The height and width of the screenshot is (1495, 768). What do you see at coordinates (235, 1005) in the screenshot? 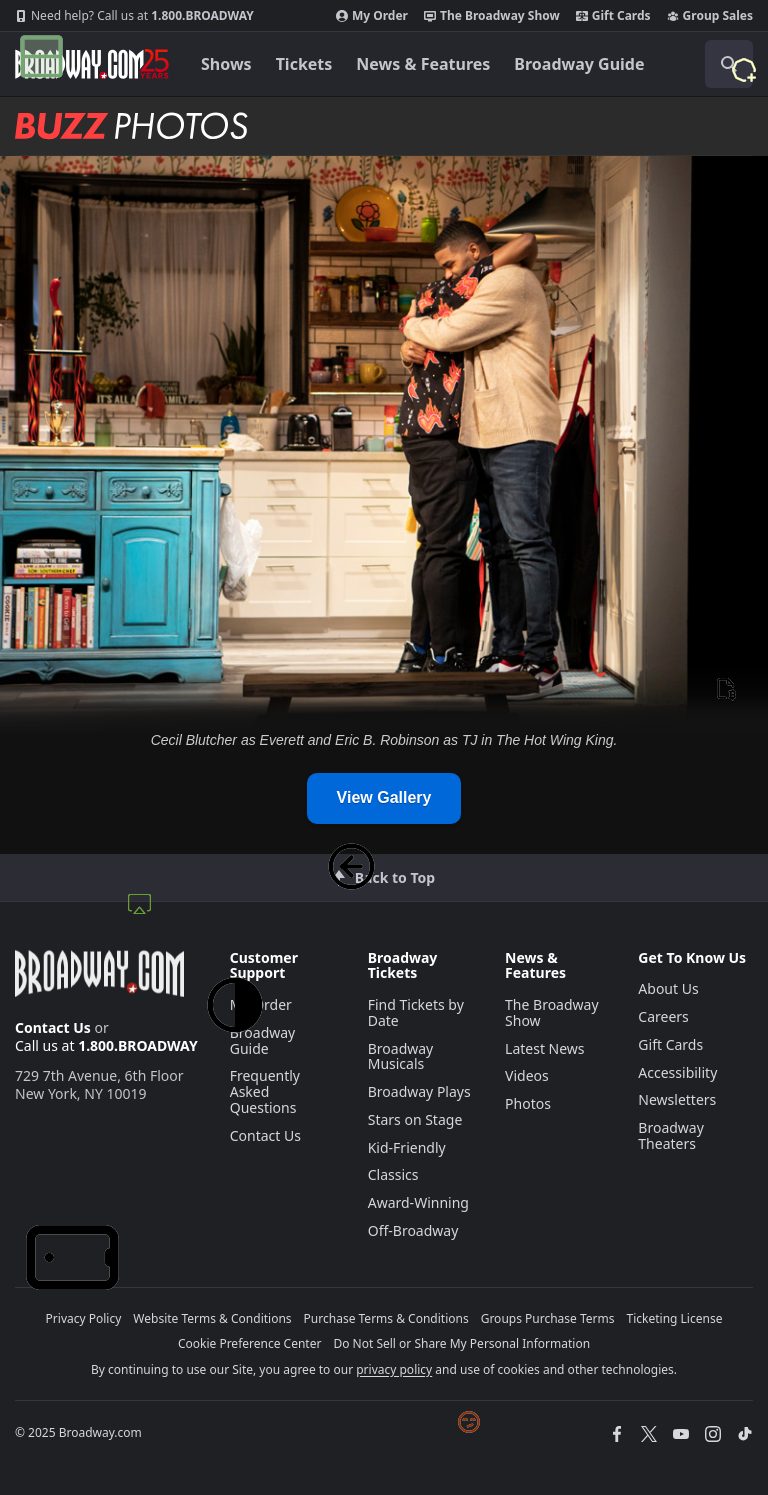
I see `adjust screen brightness` at bounding box center [235, 1005].